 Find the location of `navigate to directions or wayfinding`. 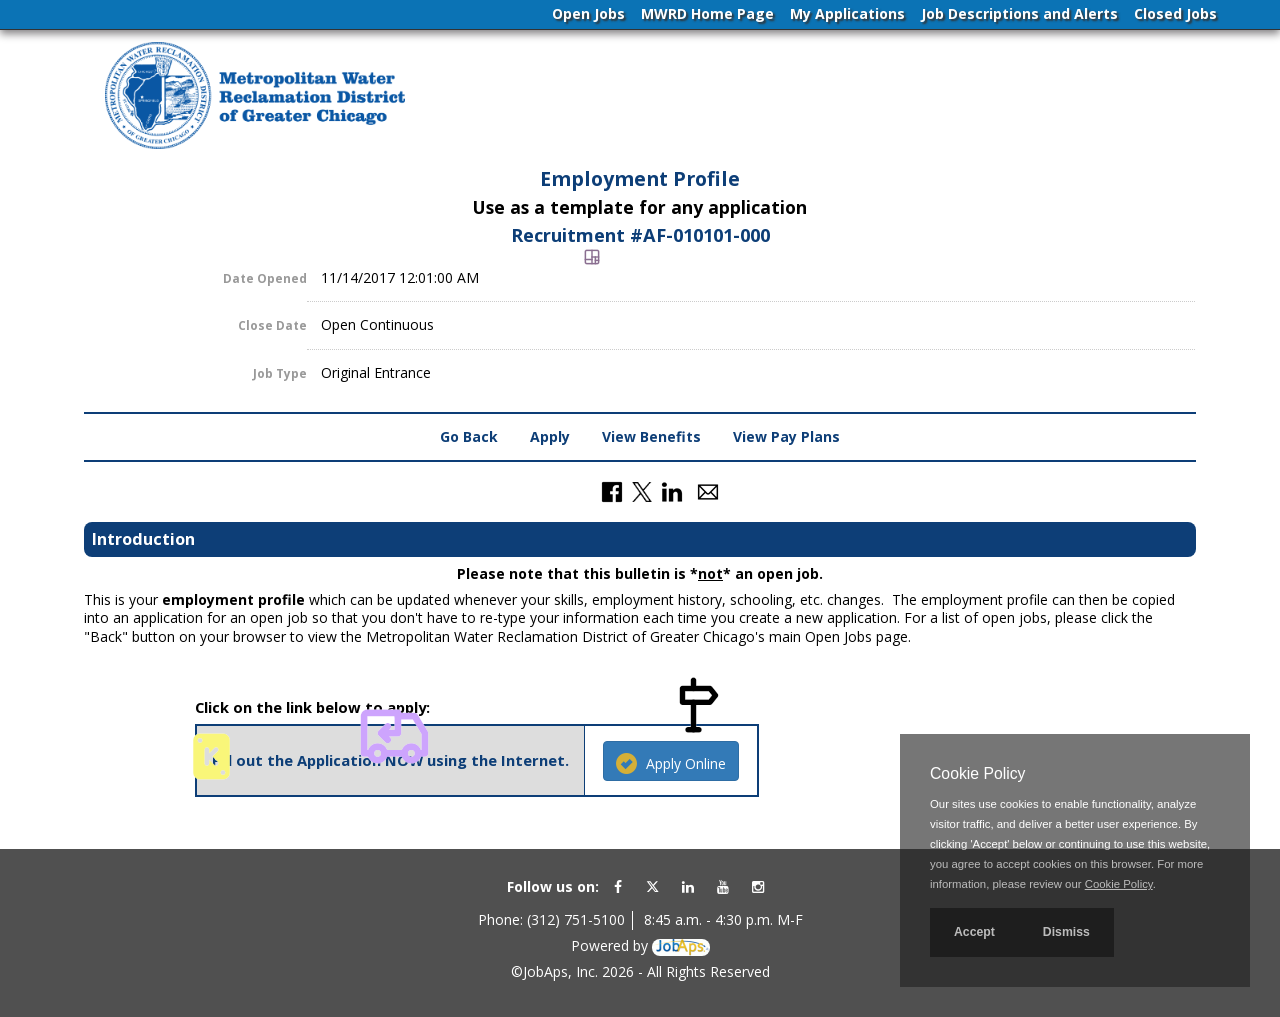

navigate to directions or wayfinding is located at coordinates (699, 705).